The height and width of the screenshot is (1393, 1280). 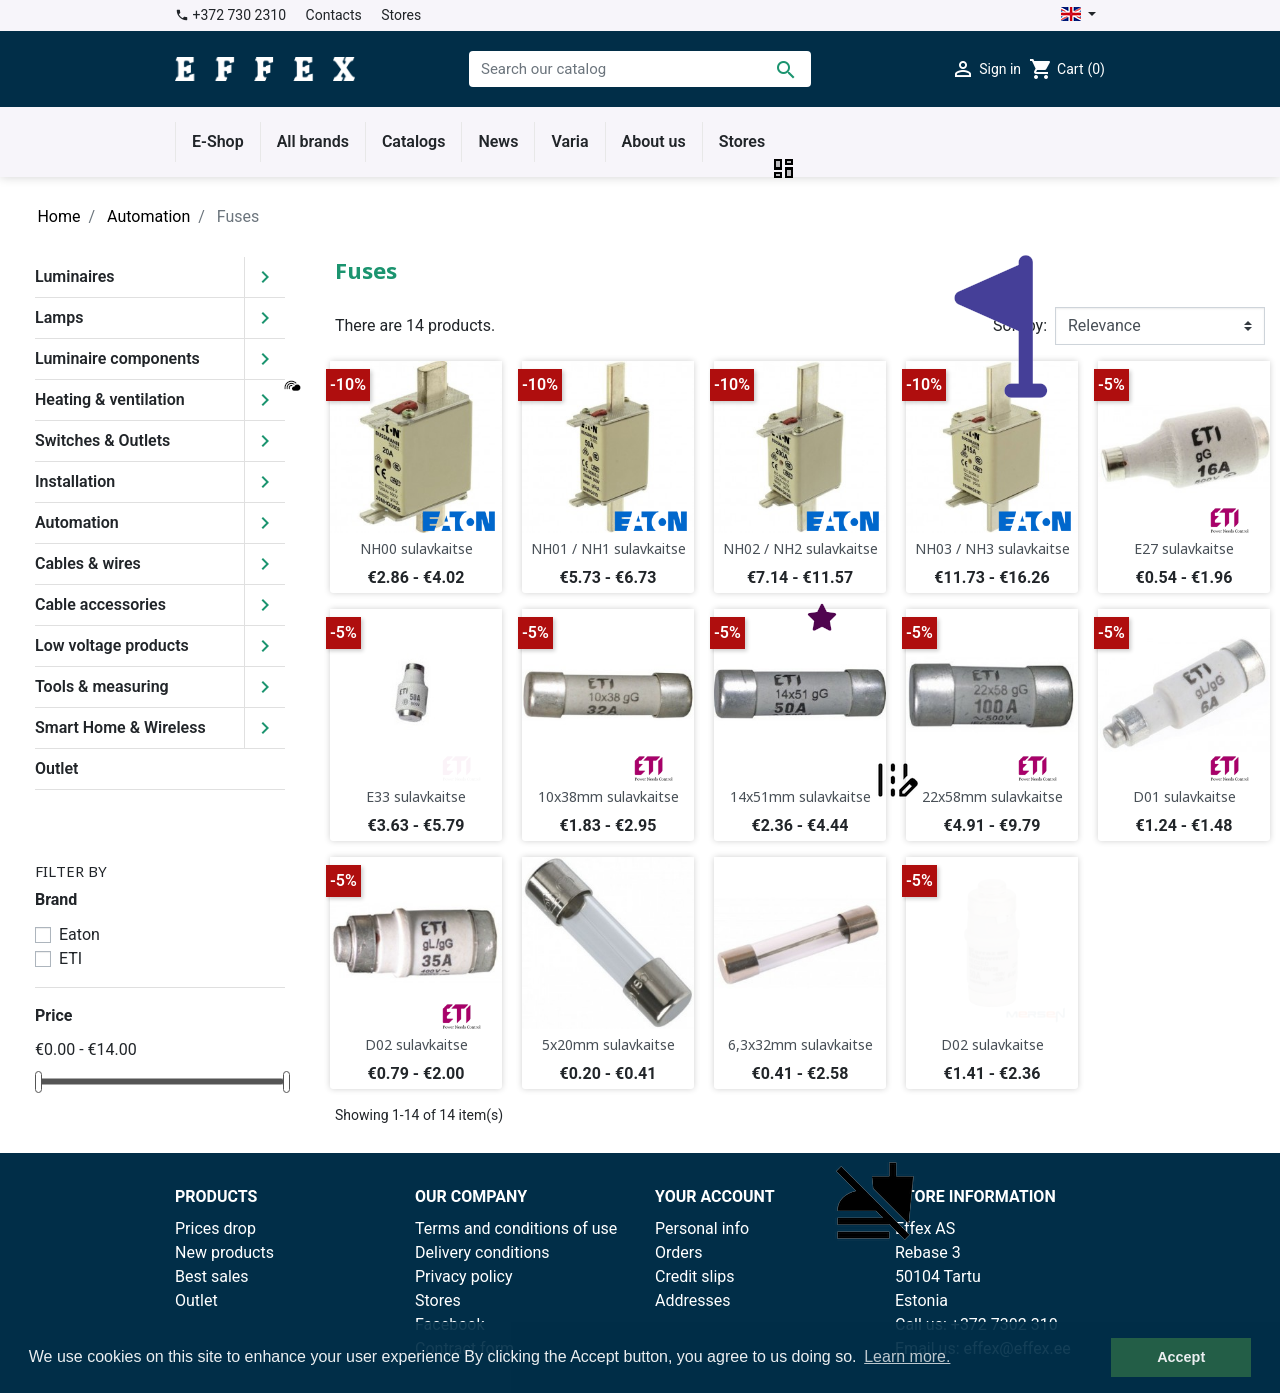 I want to click on edit road or route details, so click(x=895, y=780).